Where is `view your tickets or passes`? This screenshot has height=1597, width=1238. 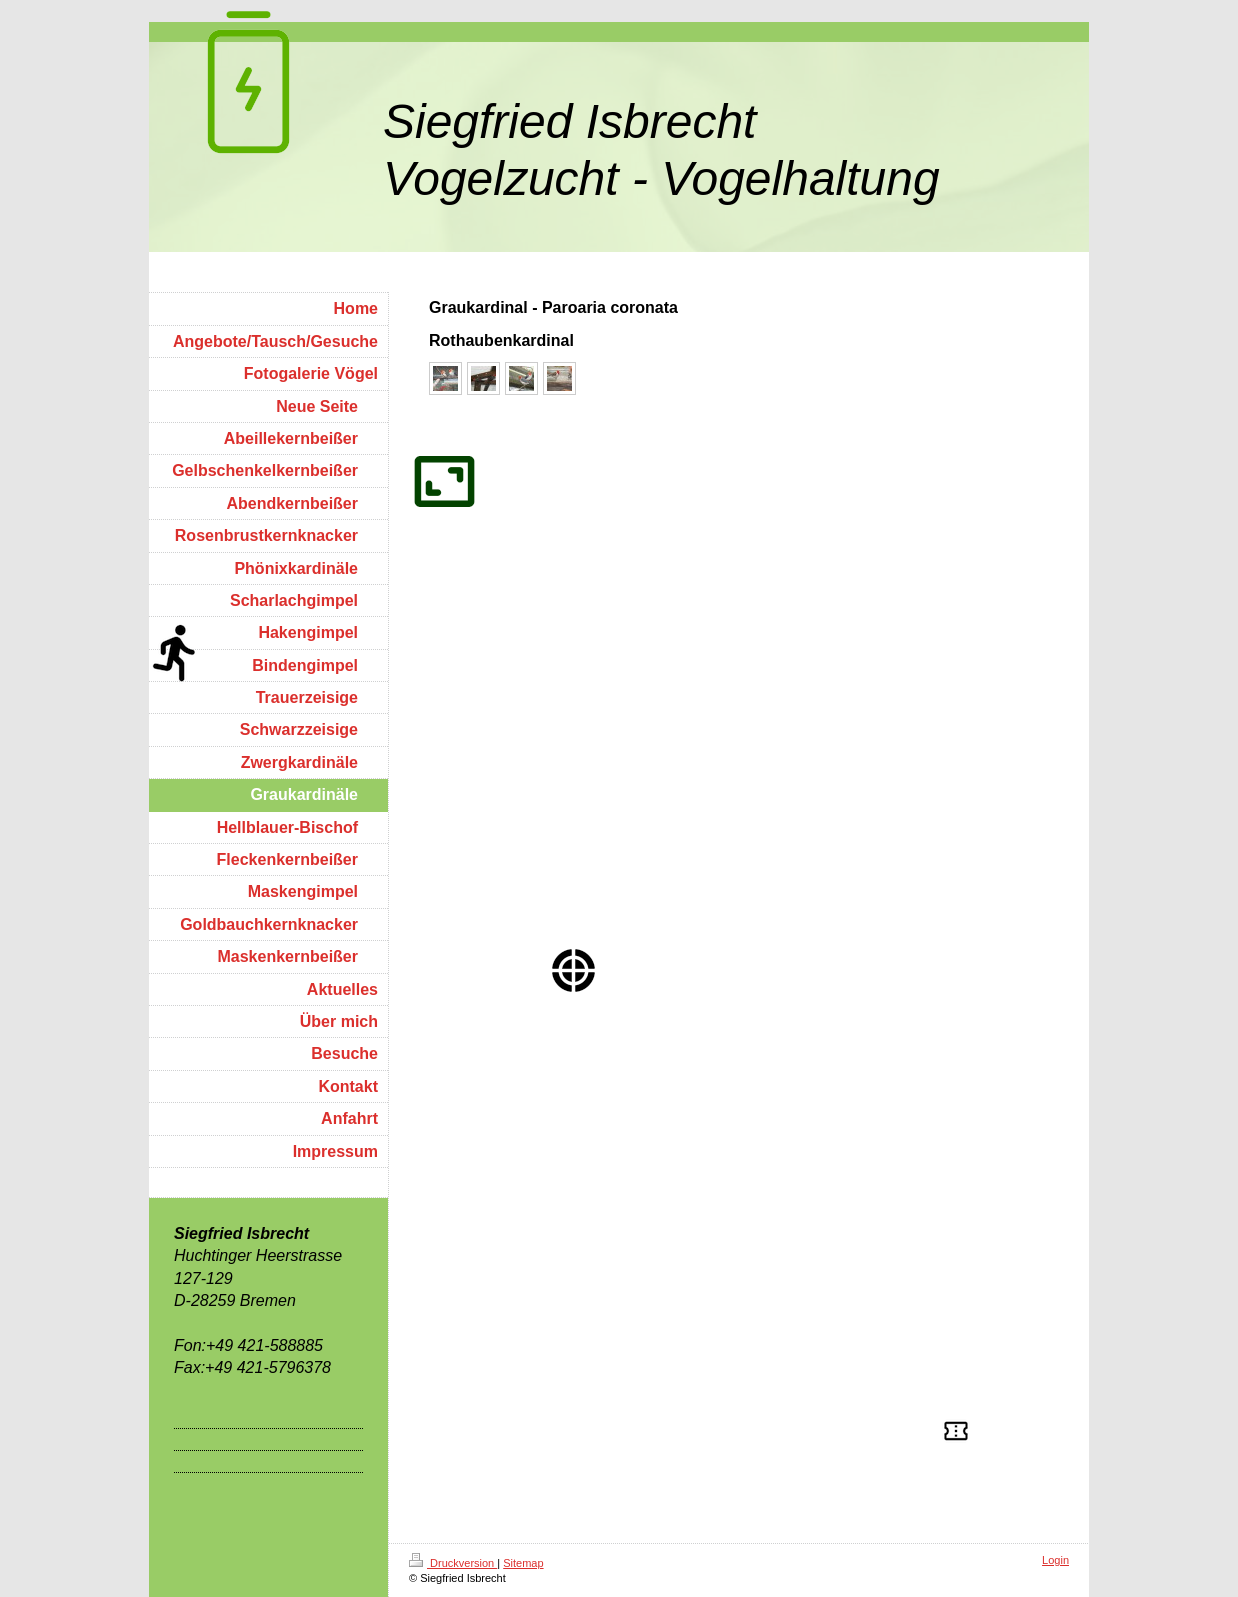
view your tickets or passes is located at coordinates (956, 1431).